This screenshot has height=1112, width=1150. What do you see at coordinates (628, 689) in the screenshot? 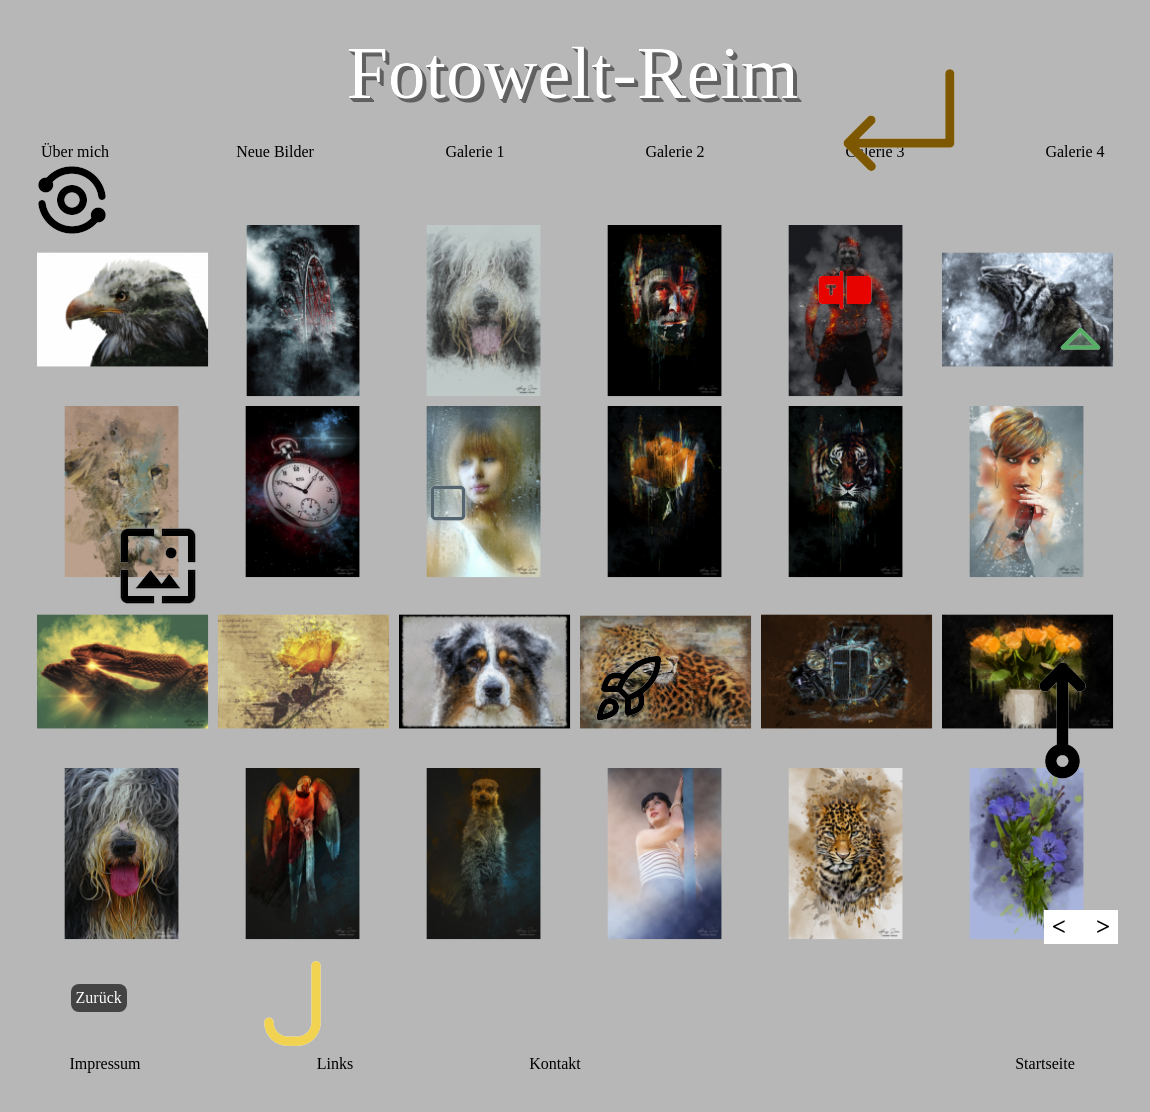
I see `launch or deploy a project` at bounding box center [628, 689].